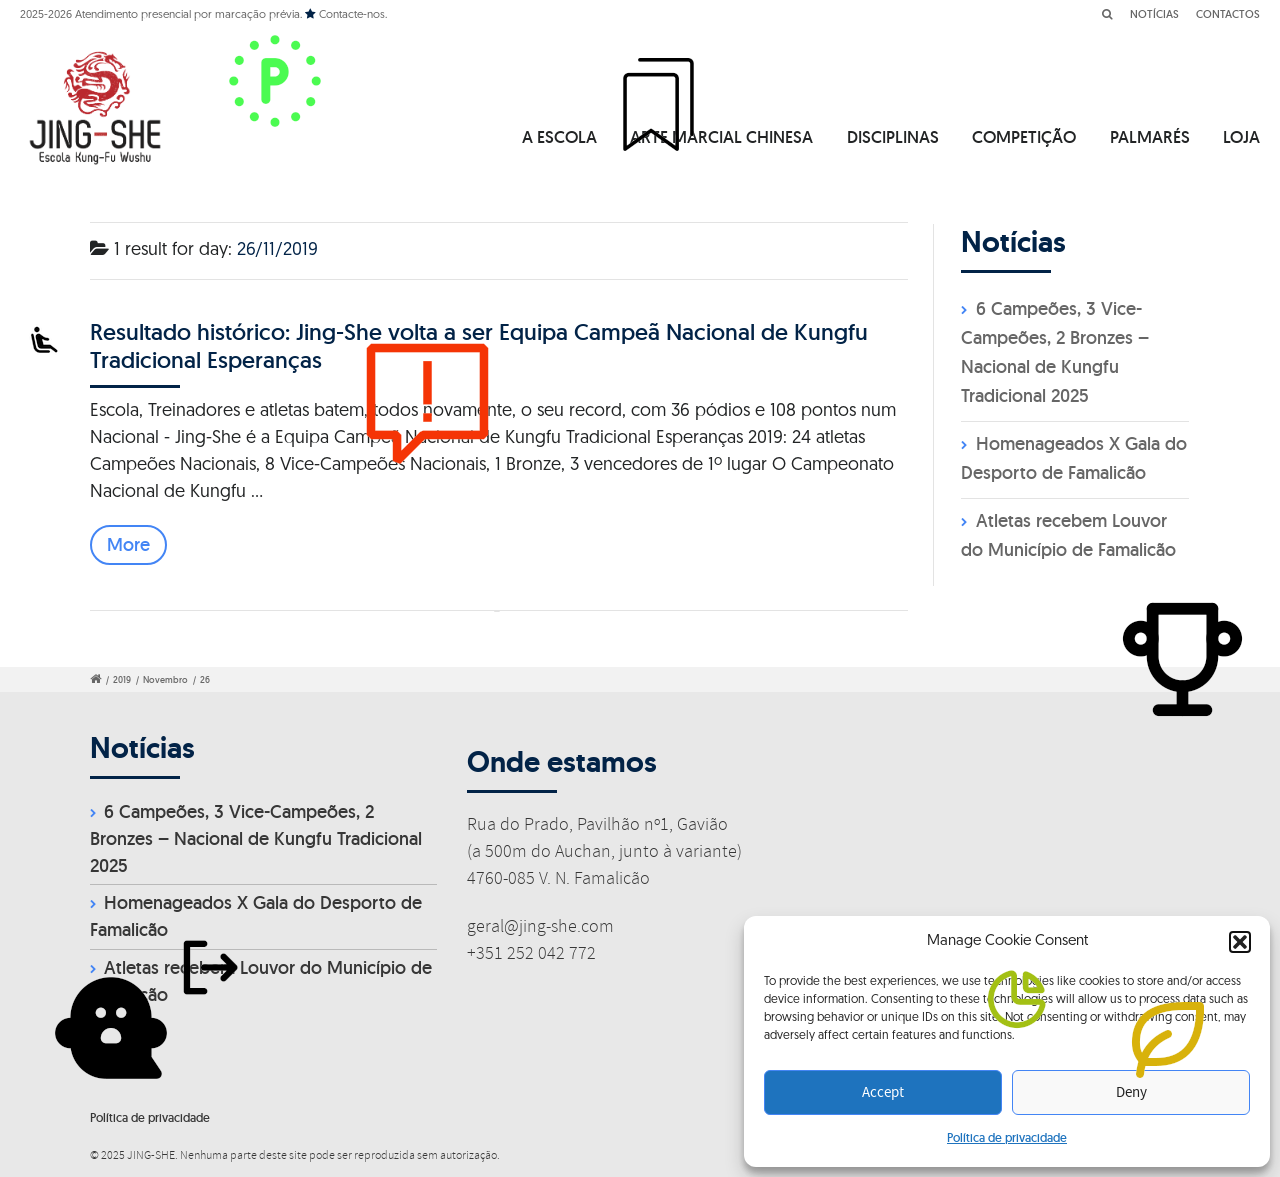 This screenshot has height=1177, width=1280. What do you see at coordinates (1182, 656) in the screenshot?
I see `view achievements or awards` at bounding box center [1182, 656].